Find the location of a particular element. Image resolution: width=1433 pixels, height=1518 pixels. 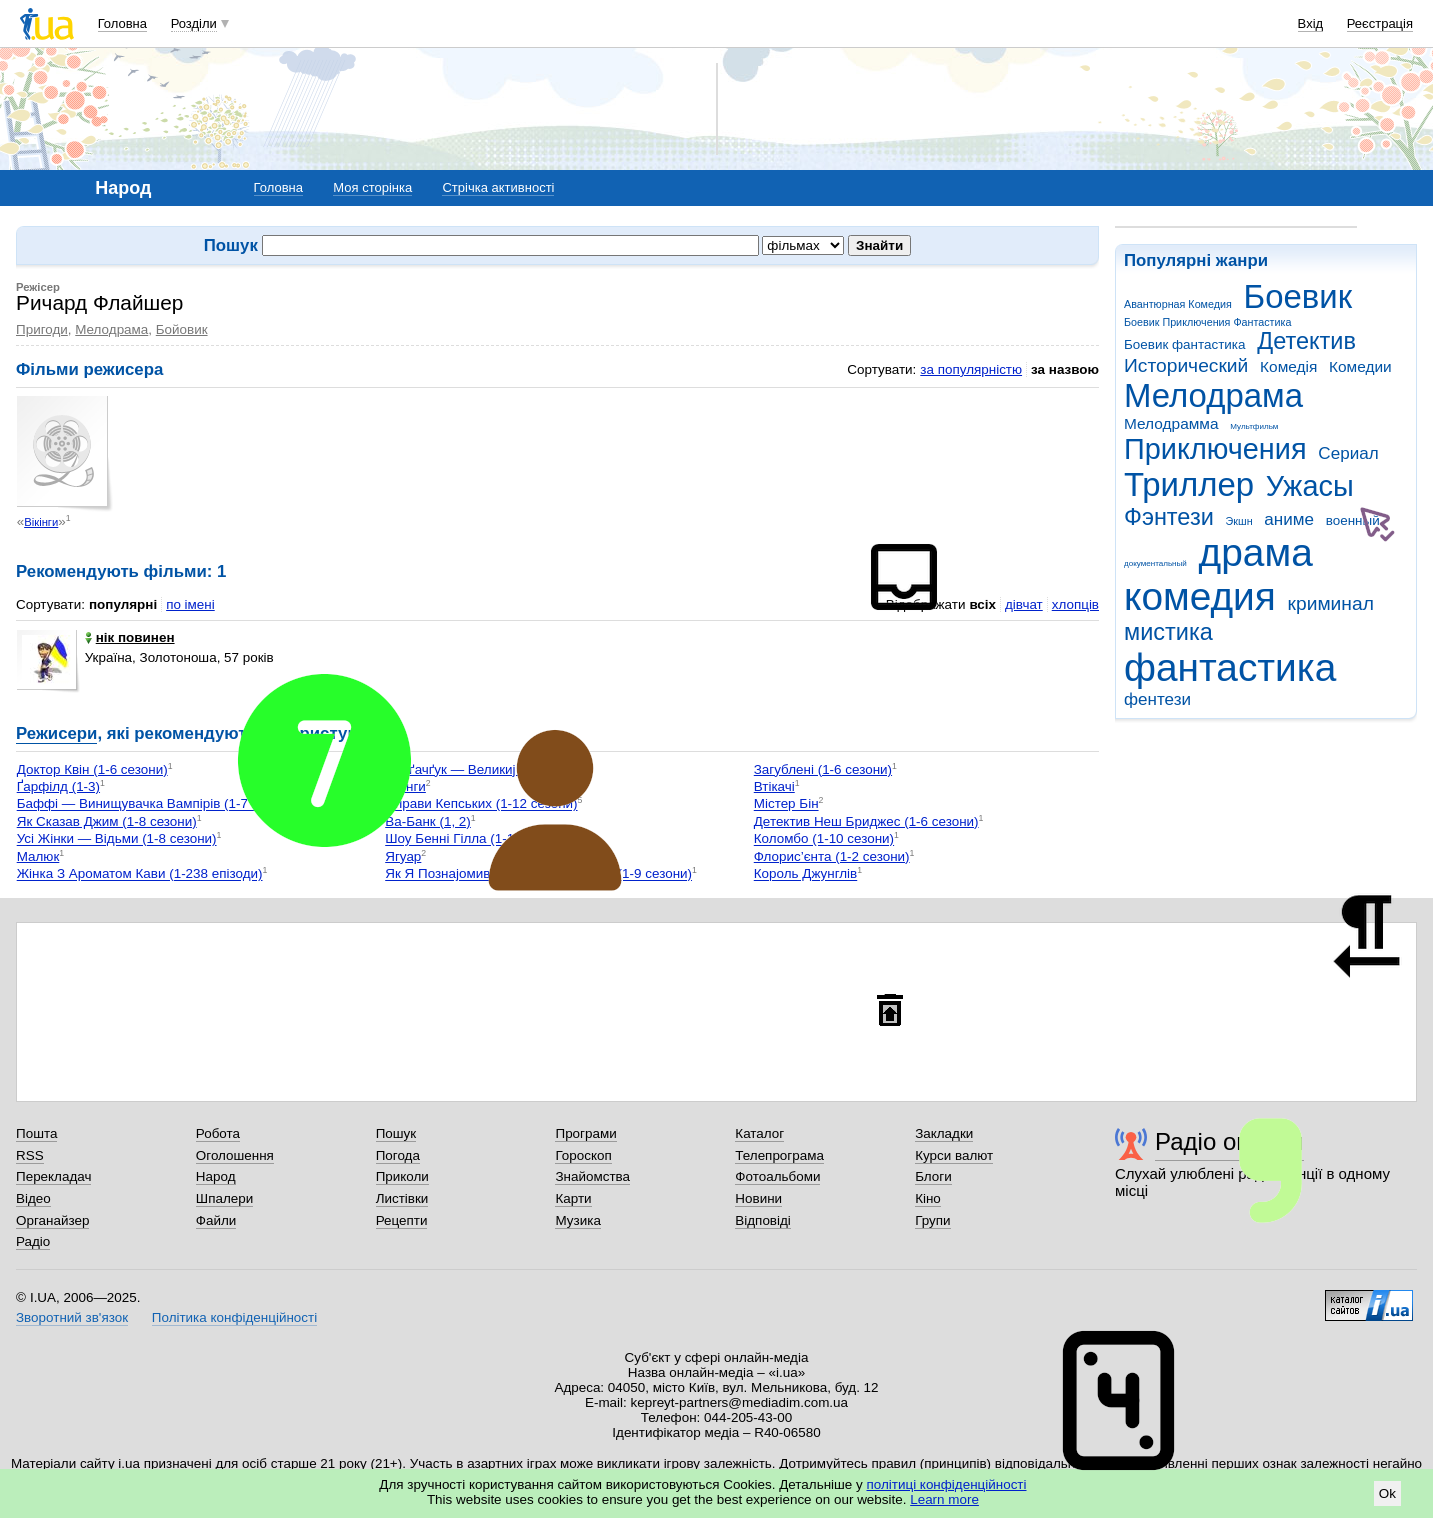

access your inbox is located at coordinates (904, 577).